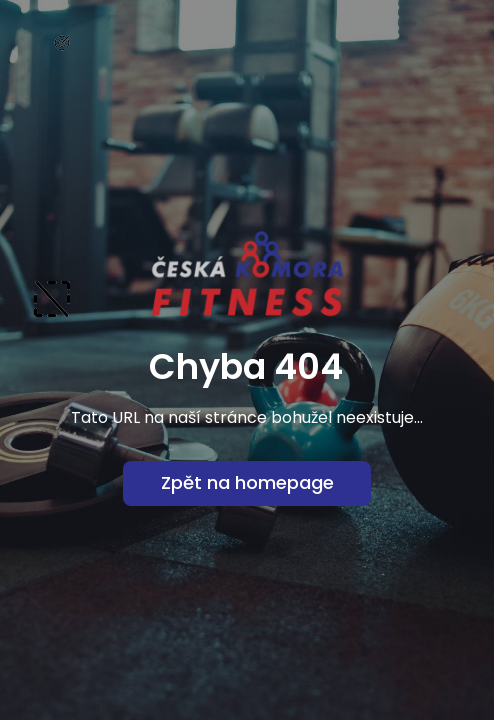 The image size is (494, 720). Describe the element at coordinates (52, 299) in the screenshot. I see `disable selection mode` at that location.